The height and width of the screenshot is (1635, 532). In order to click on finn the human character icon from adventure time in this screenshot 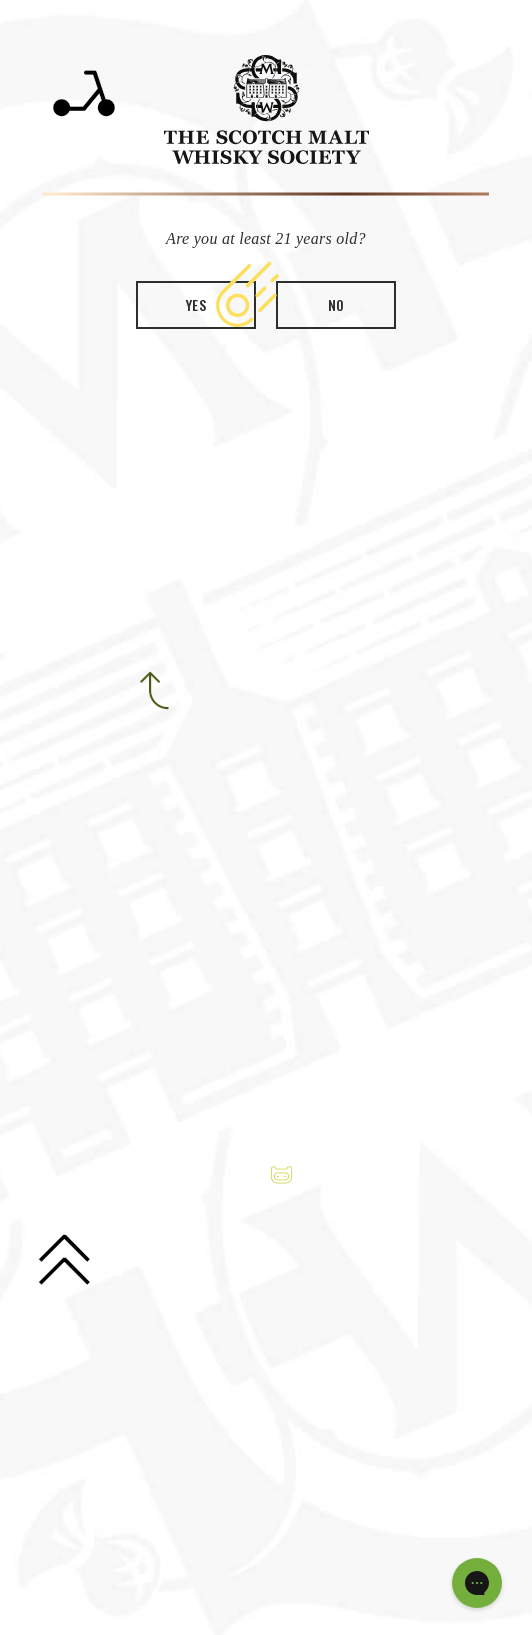, I will do `click(281, 1174)`.